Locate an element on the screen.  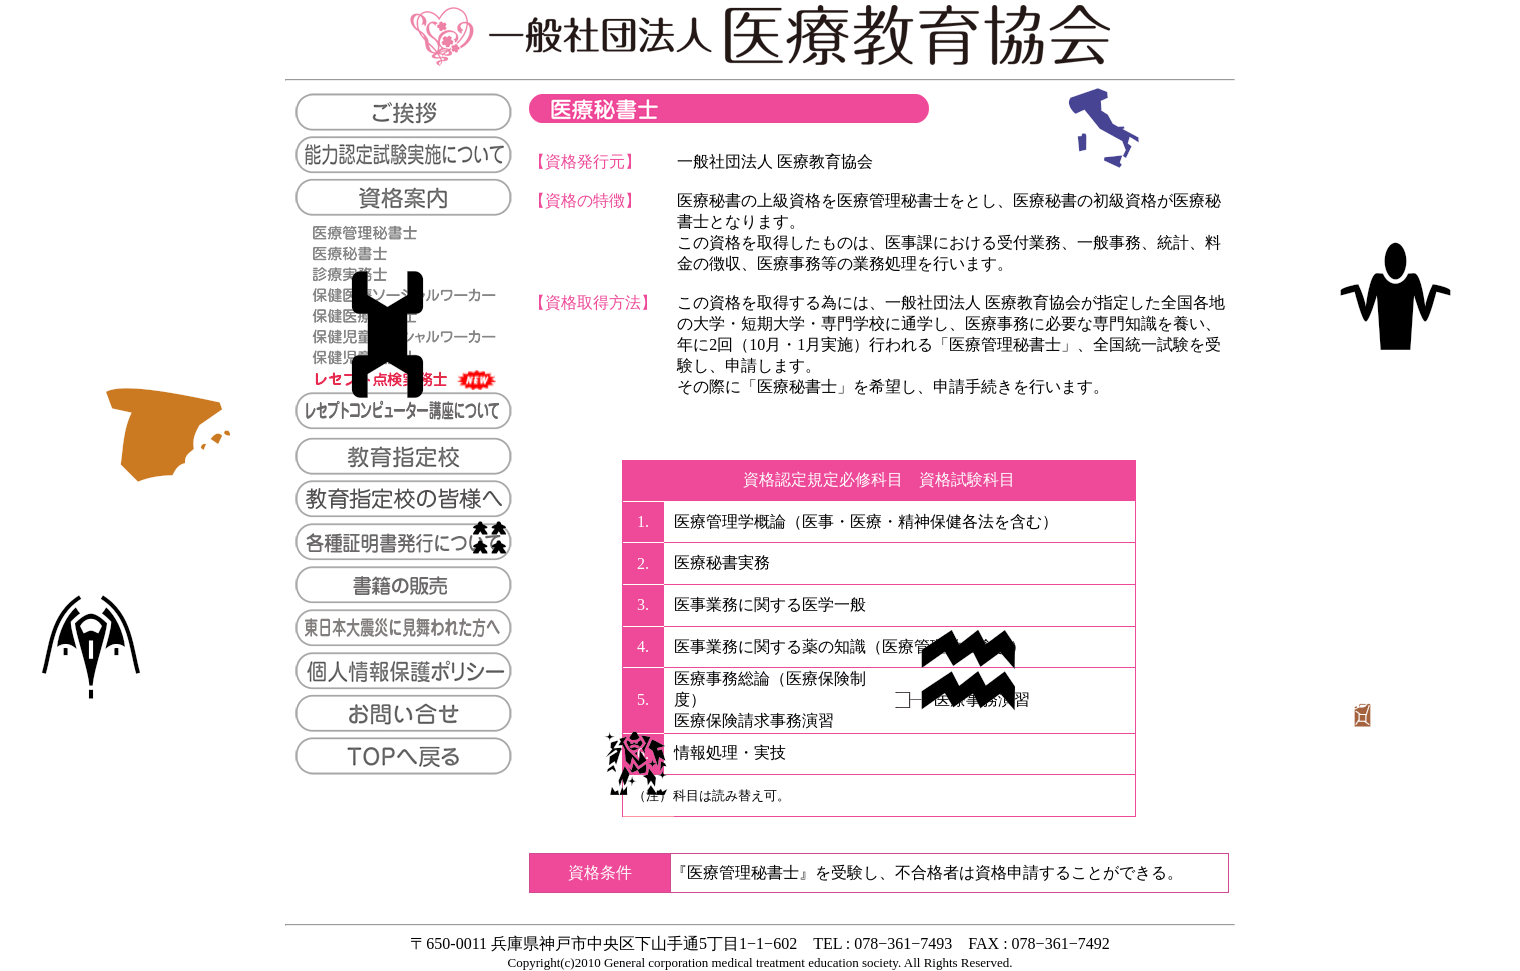
ice golem character or unit in a game is located at coordinates (636, 763).